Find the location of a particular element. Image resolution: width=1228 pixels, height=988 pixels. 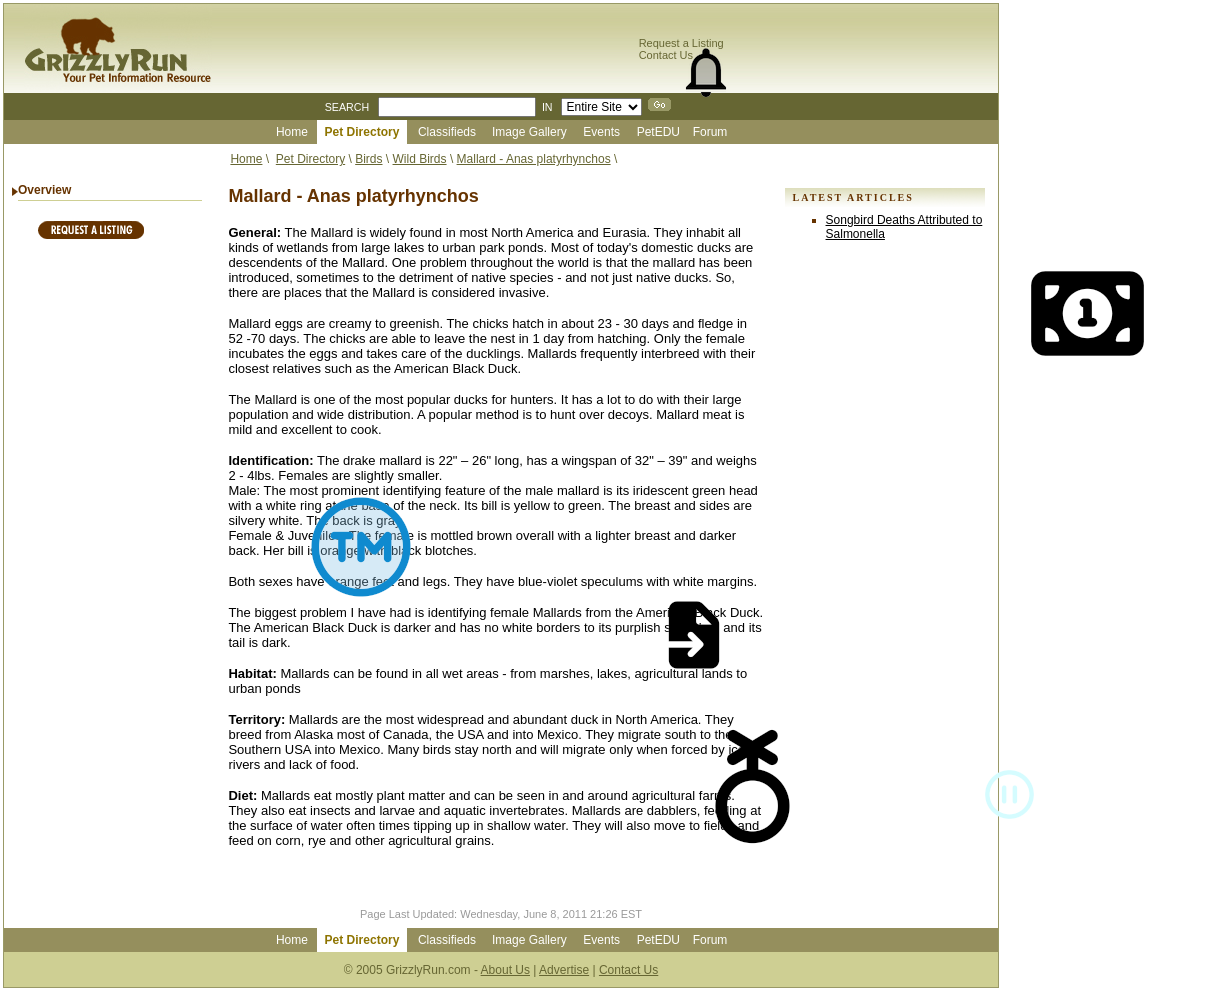

indicates nonbinary gender identity option is located at coordinates (752, 786).